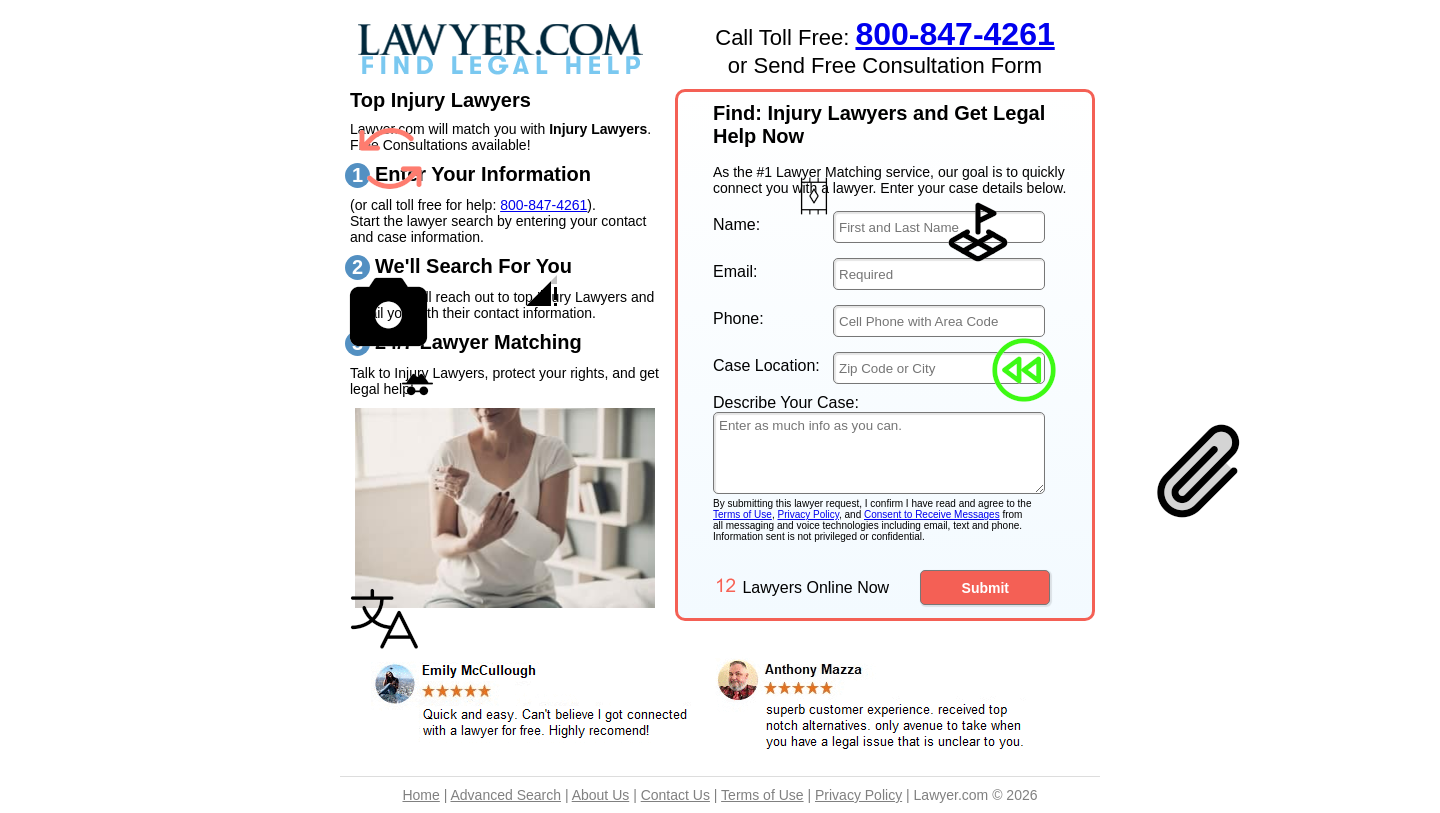 This screenshot has height=813, width=1440. I want to click on attach a file to your message, so click(1200, 471).